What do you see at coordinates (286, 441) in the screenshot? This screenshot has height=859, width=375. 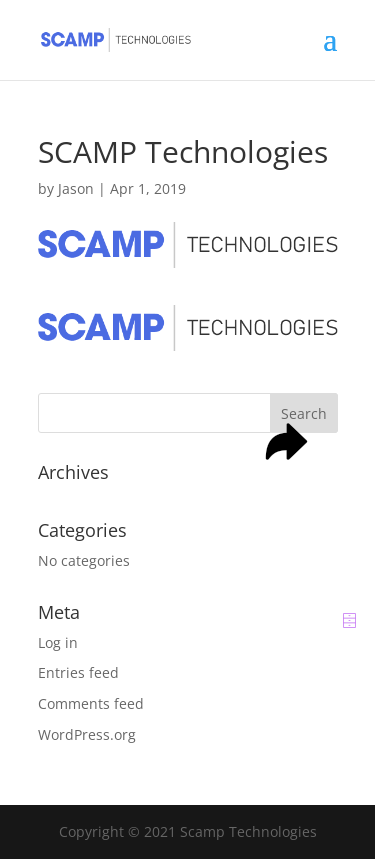 I see `share or forward content` at bounding box center [286, 441].